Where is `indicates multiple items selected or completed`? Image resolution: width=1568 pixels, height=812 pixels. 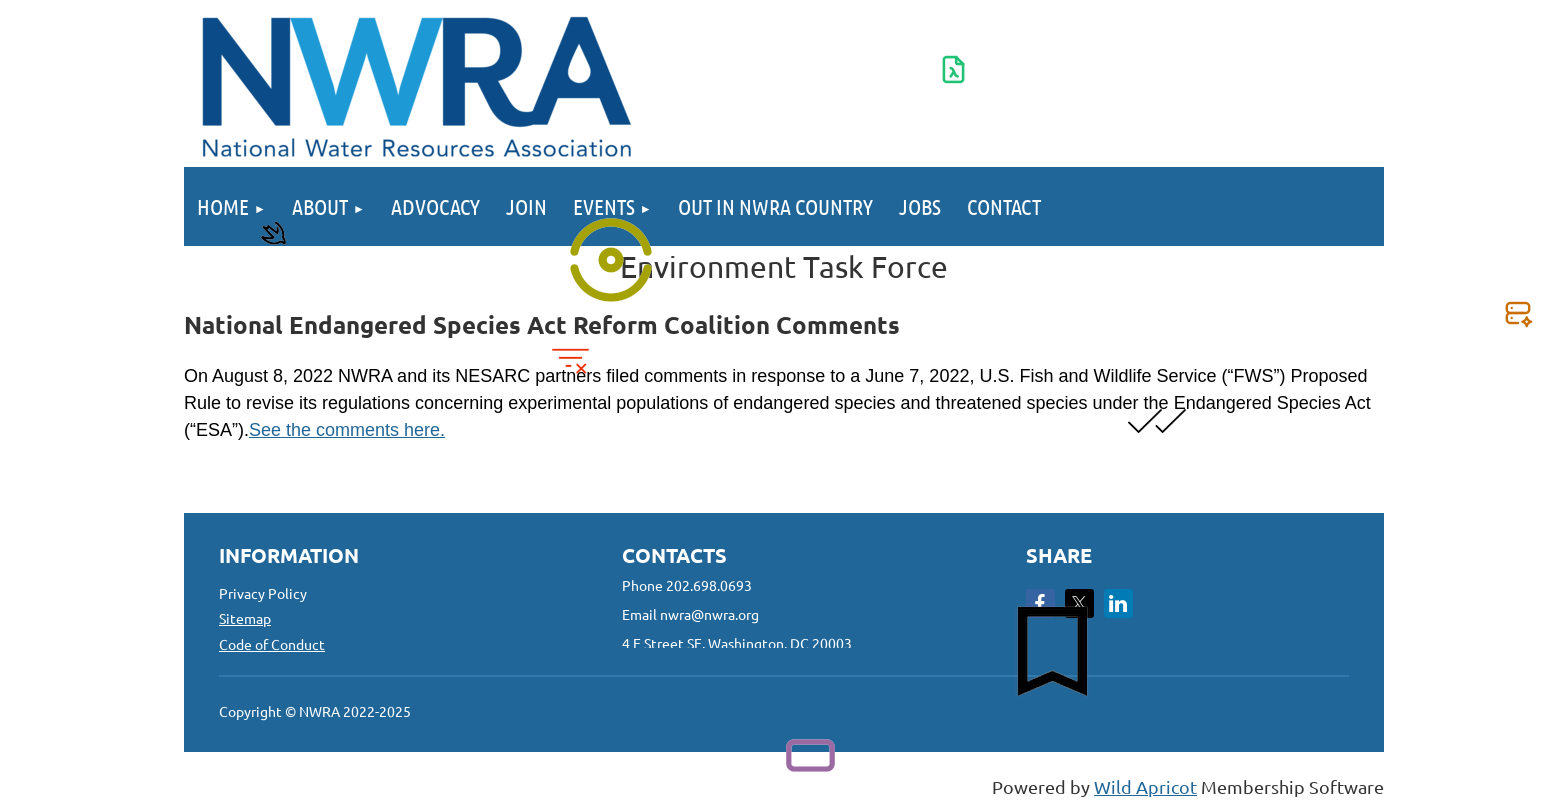
indicates multiple items selected or completed is located at coordinates (1157, 422).